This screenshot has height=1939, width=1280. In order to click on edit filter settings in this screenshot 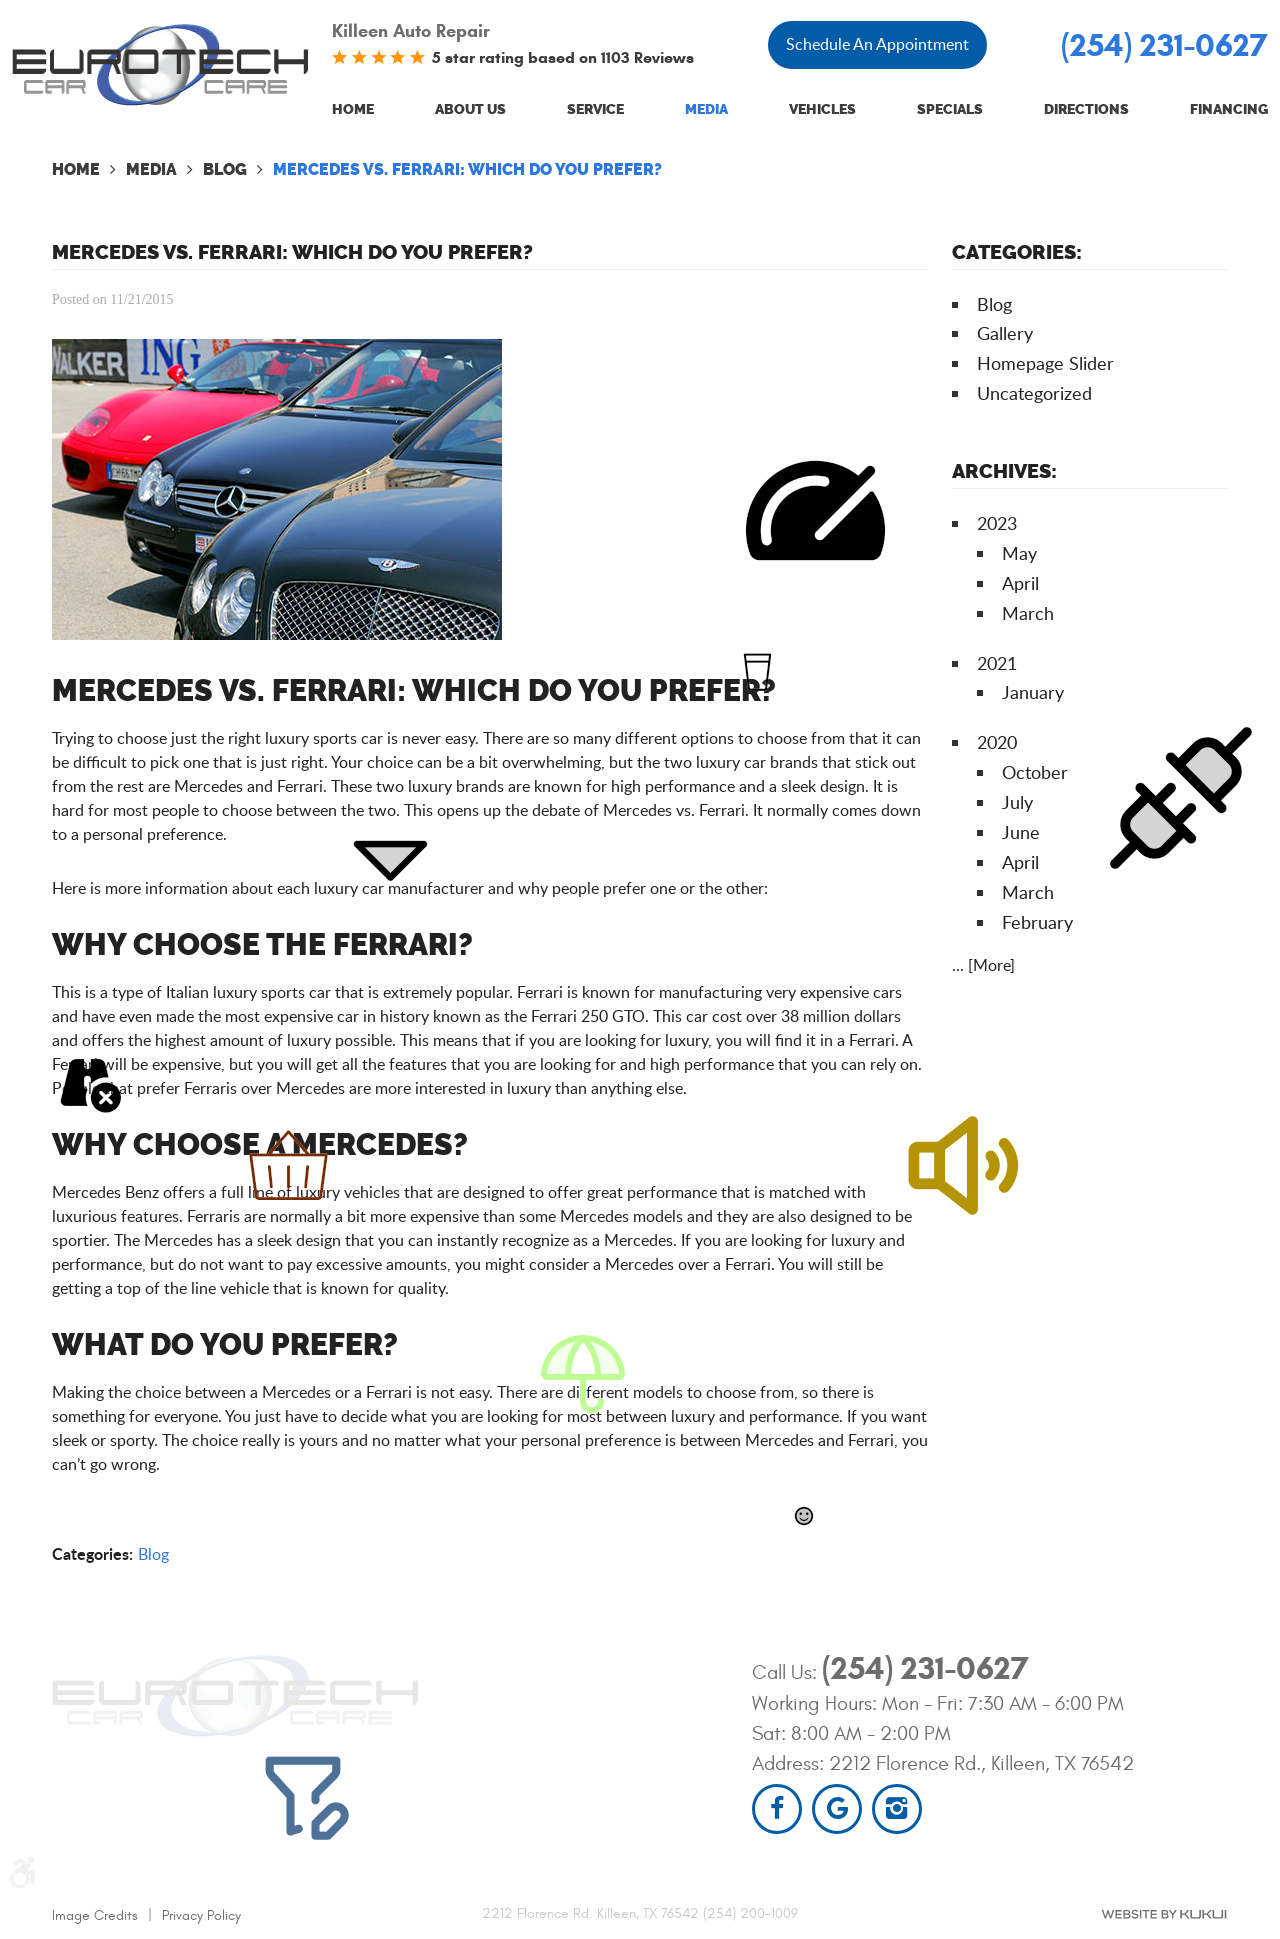, I will do `click(303, 1794)`.